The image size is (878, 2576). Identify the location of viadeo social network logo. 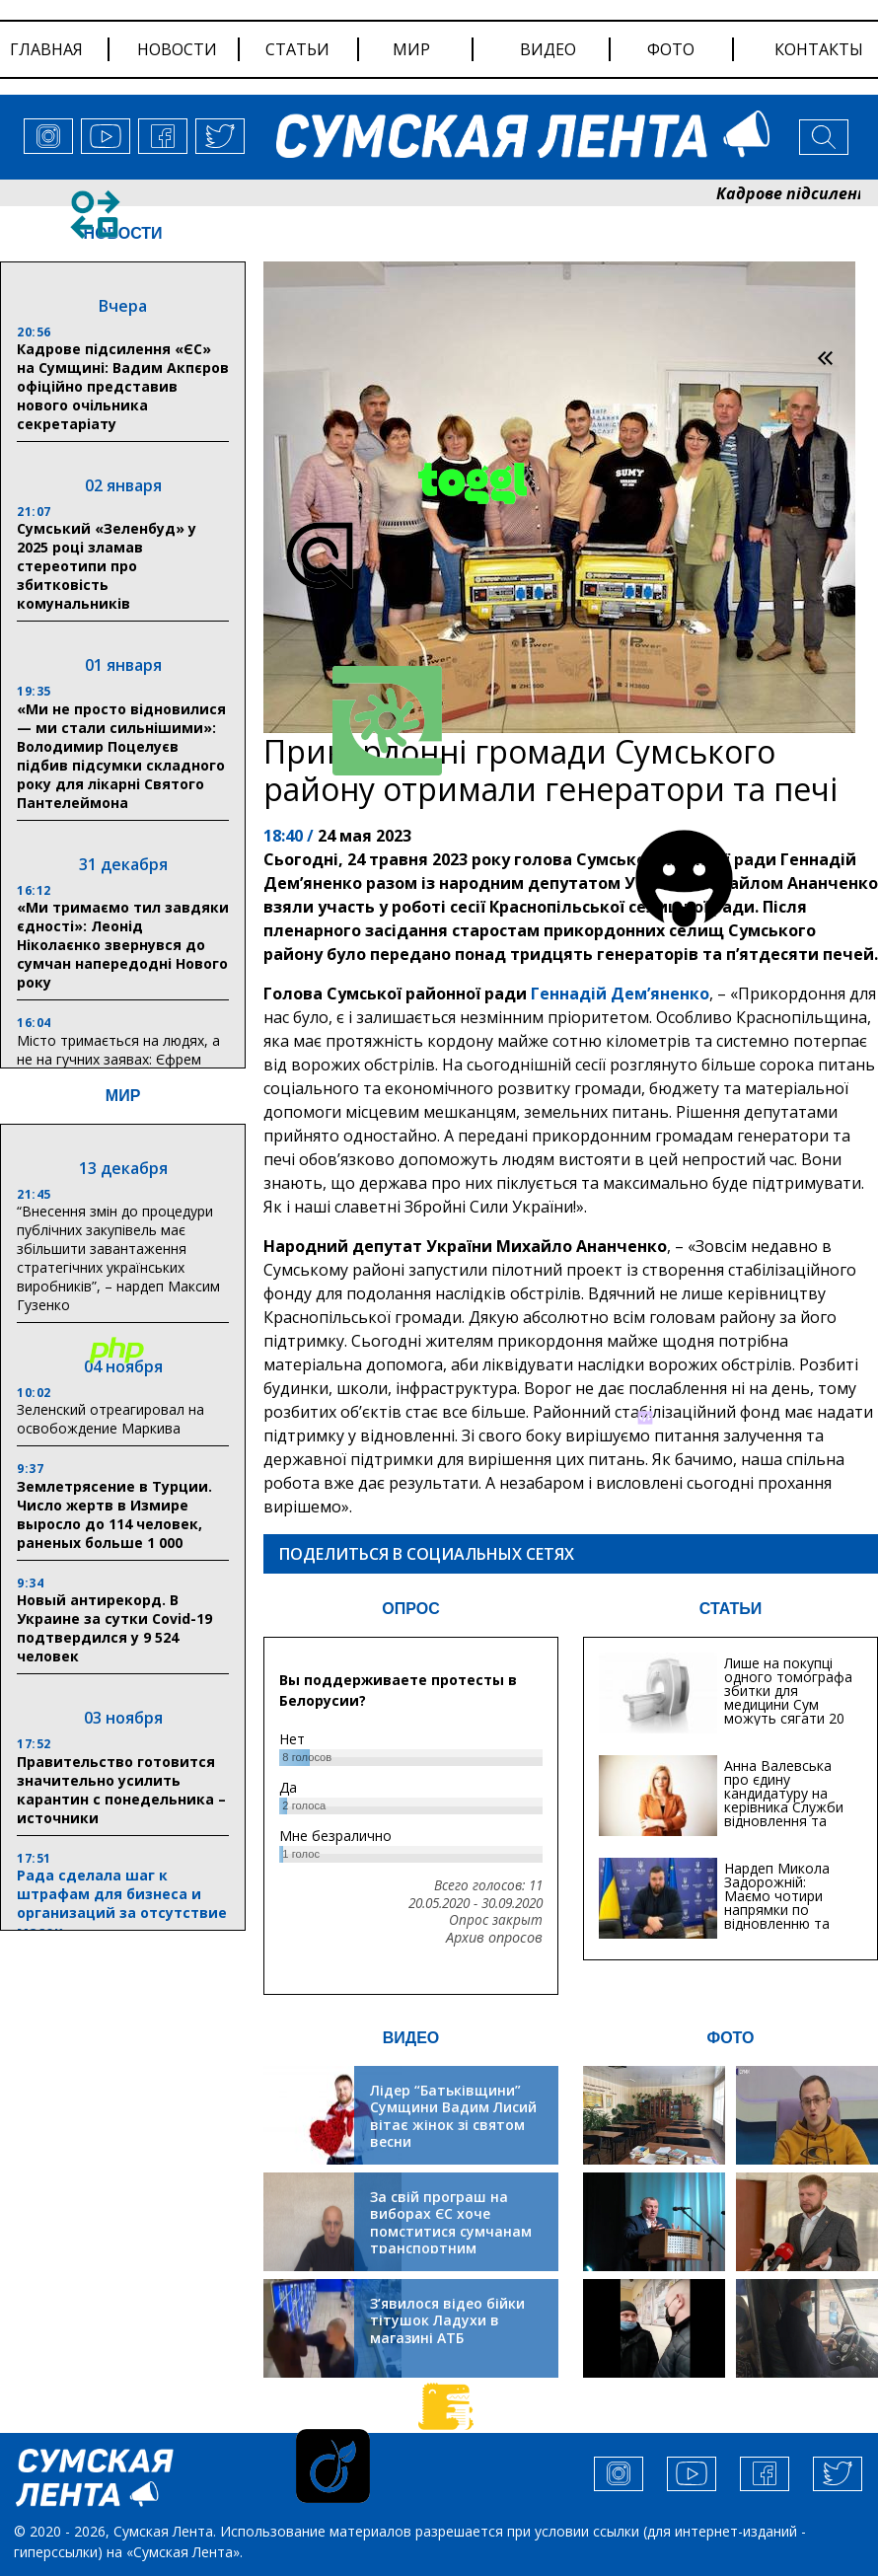
(332, 2466).